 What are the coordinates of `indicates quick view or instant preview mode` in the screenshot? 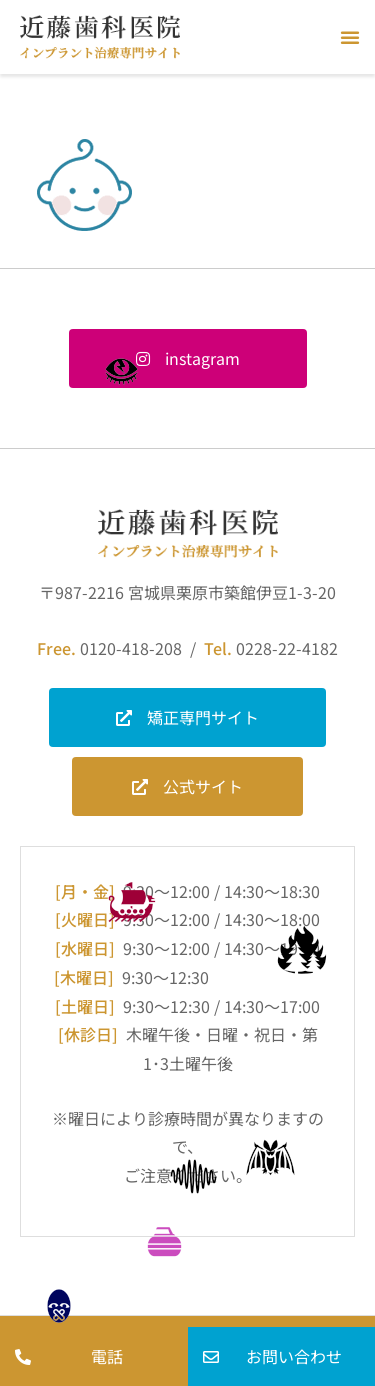 It's located at (121, 371).